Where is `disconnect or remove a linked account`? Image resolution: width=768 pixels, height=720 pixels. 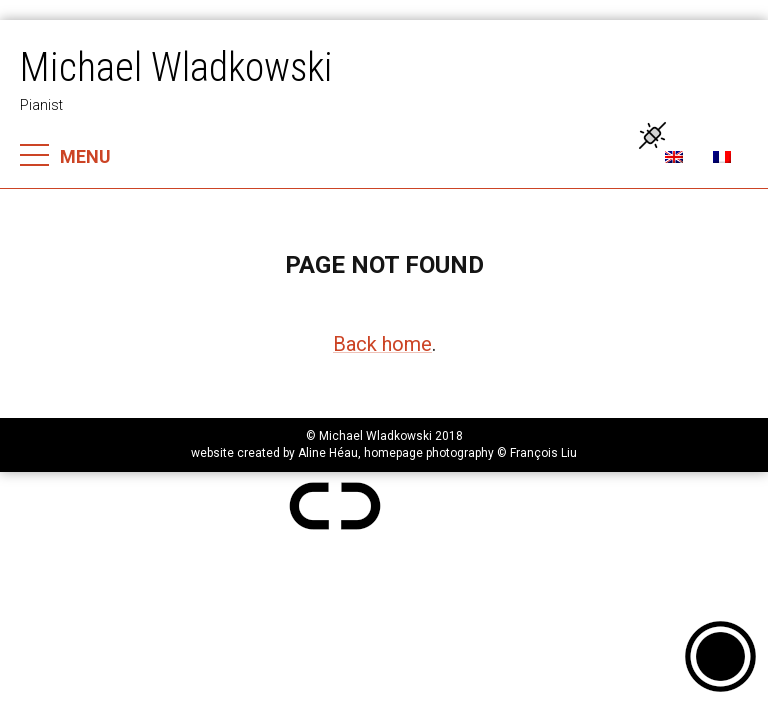
disconnect or remove a linked account is located at coordinates (335, 506).